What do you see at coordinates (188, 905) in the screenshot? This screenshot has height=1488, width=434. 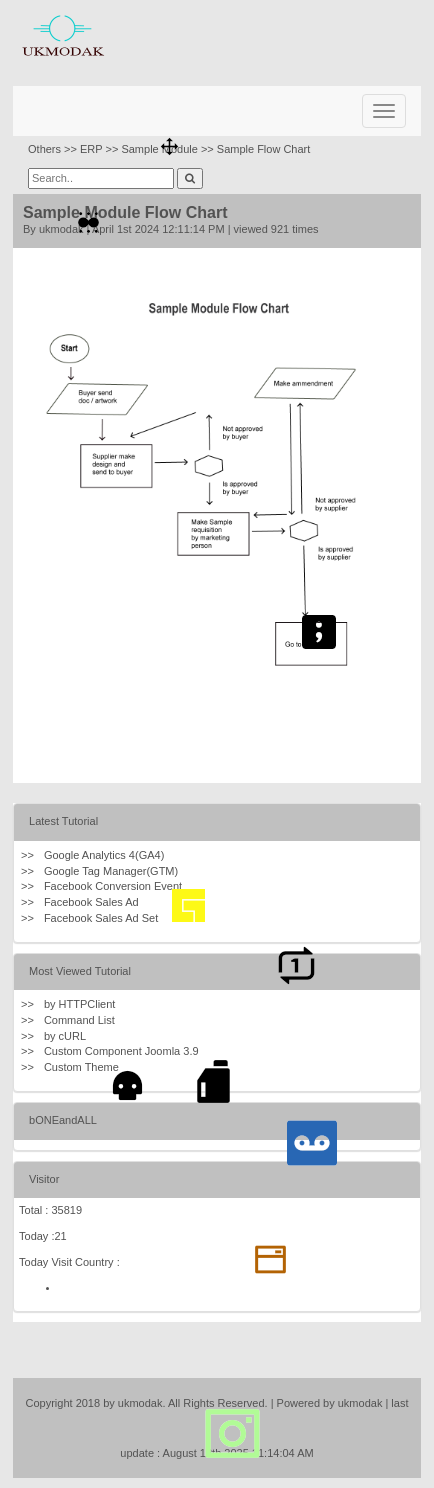 I see `open facebook gaming app` at bounding box center [188, 905].